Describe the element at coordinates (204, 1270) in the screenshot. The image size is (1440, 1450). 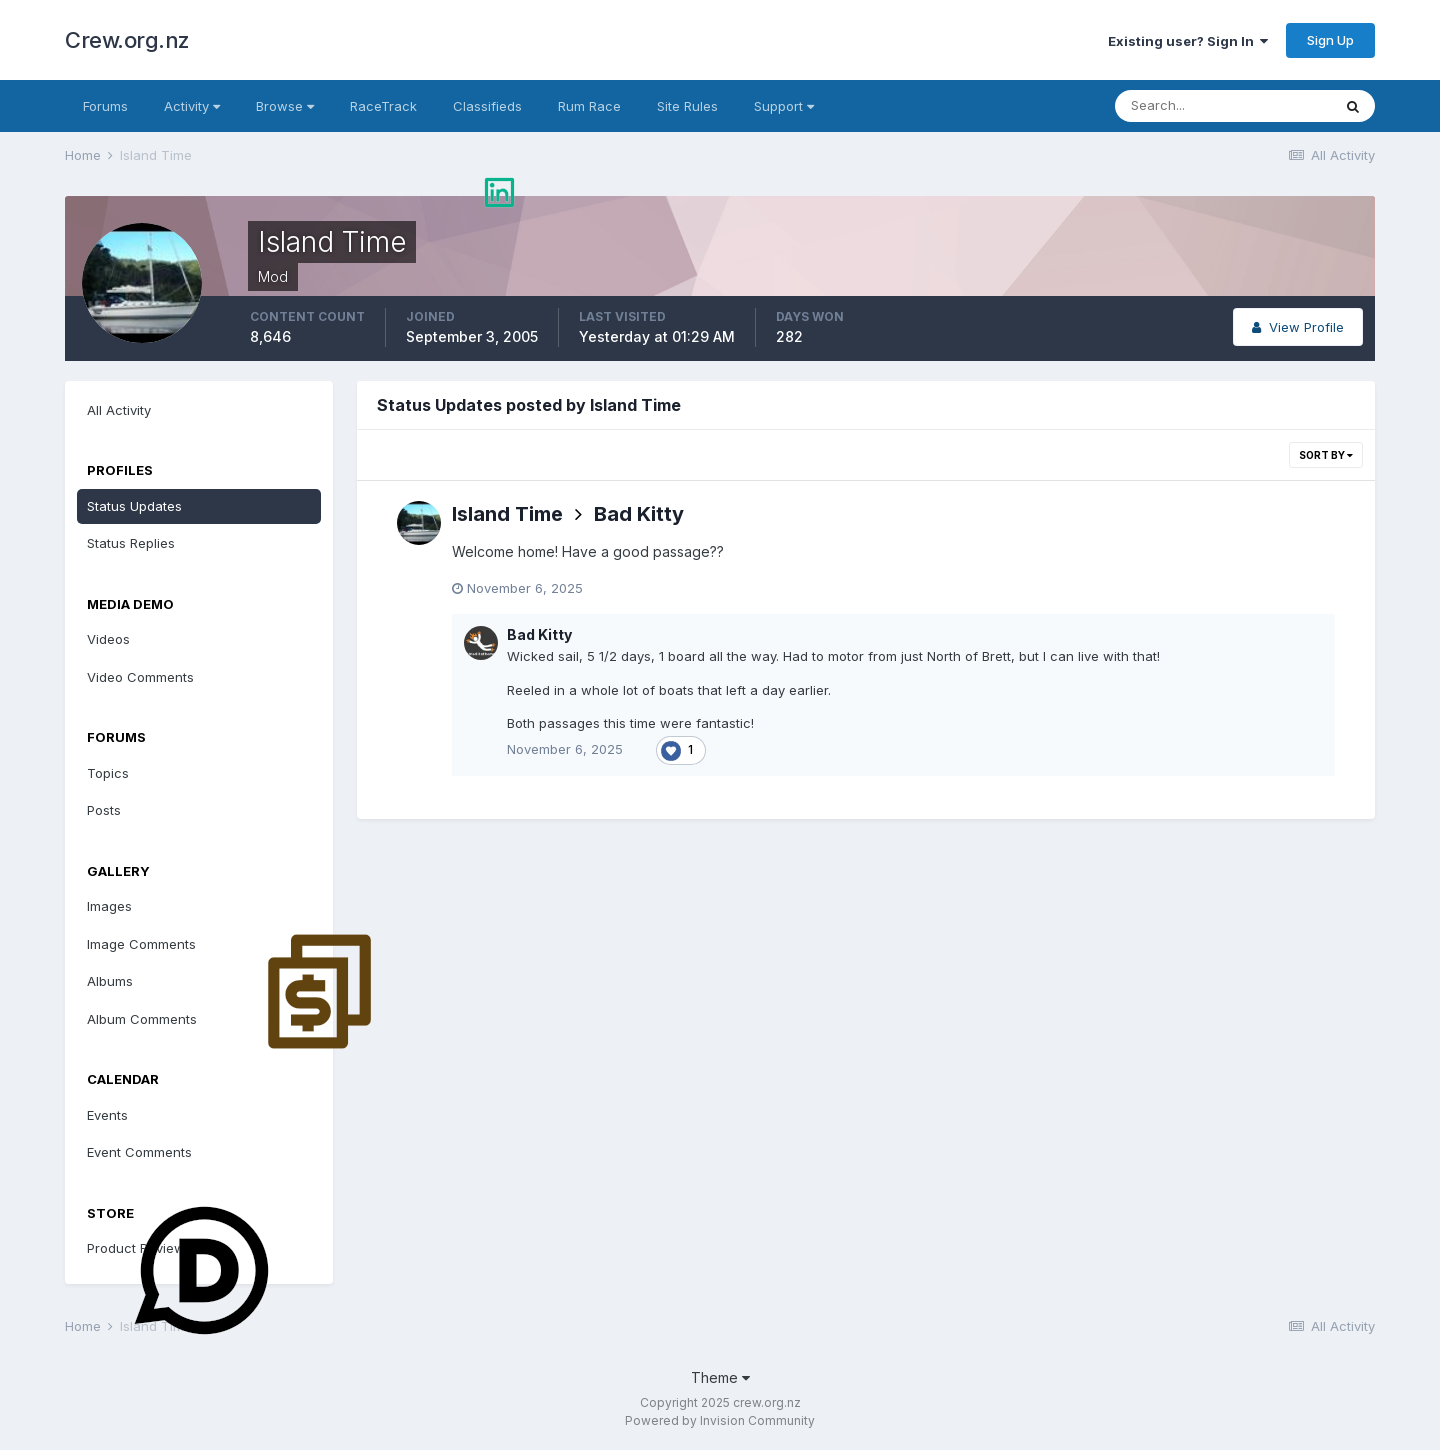
I see `open Disqus comments section` at that location.